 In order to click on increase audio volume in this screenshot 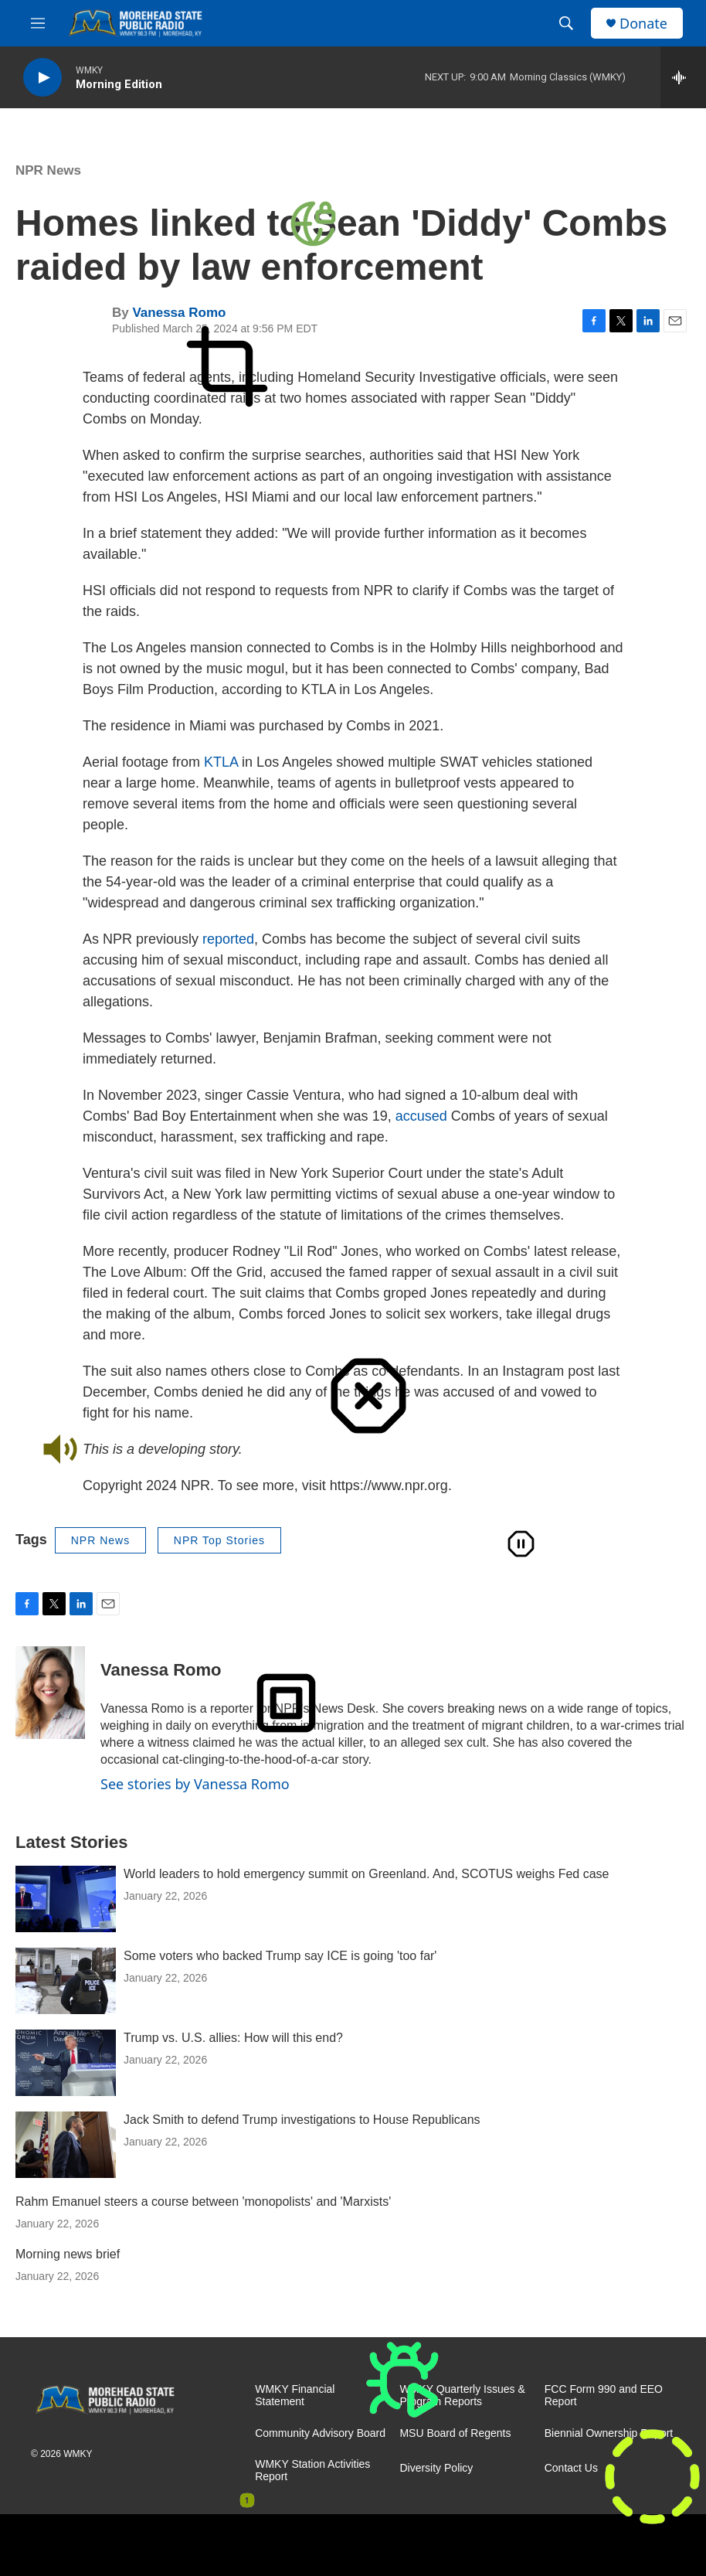, I will do `click(60, 1449)`.